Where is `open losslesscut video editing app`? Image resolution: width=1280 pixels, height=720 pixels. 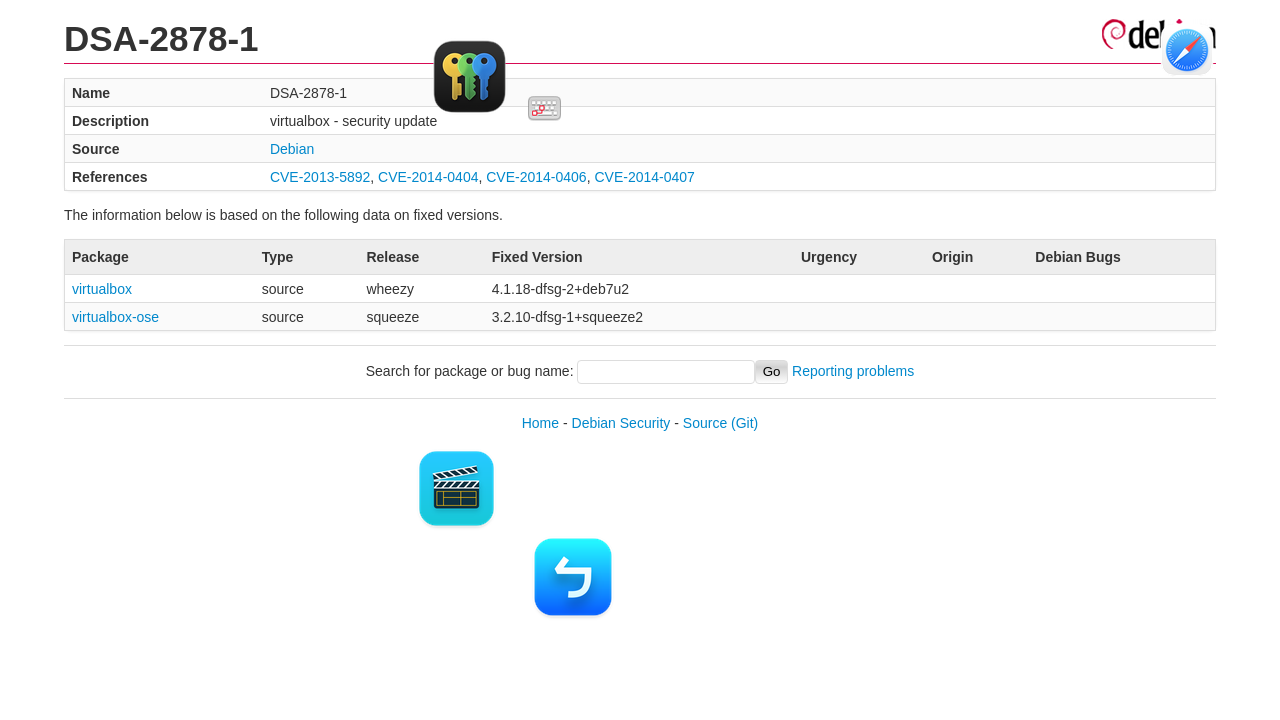 open losslesscut video editing app is located at coordinates (456, 488).